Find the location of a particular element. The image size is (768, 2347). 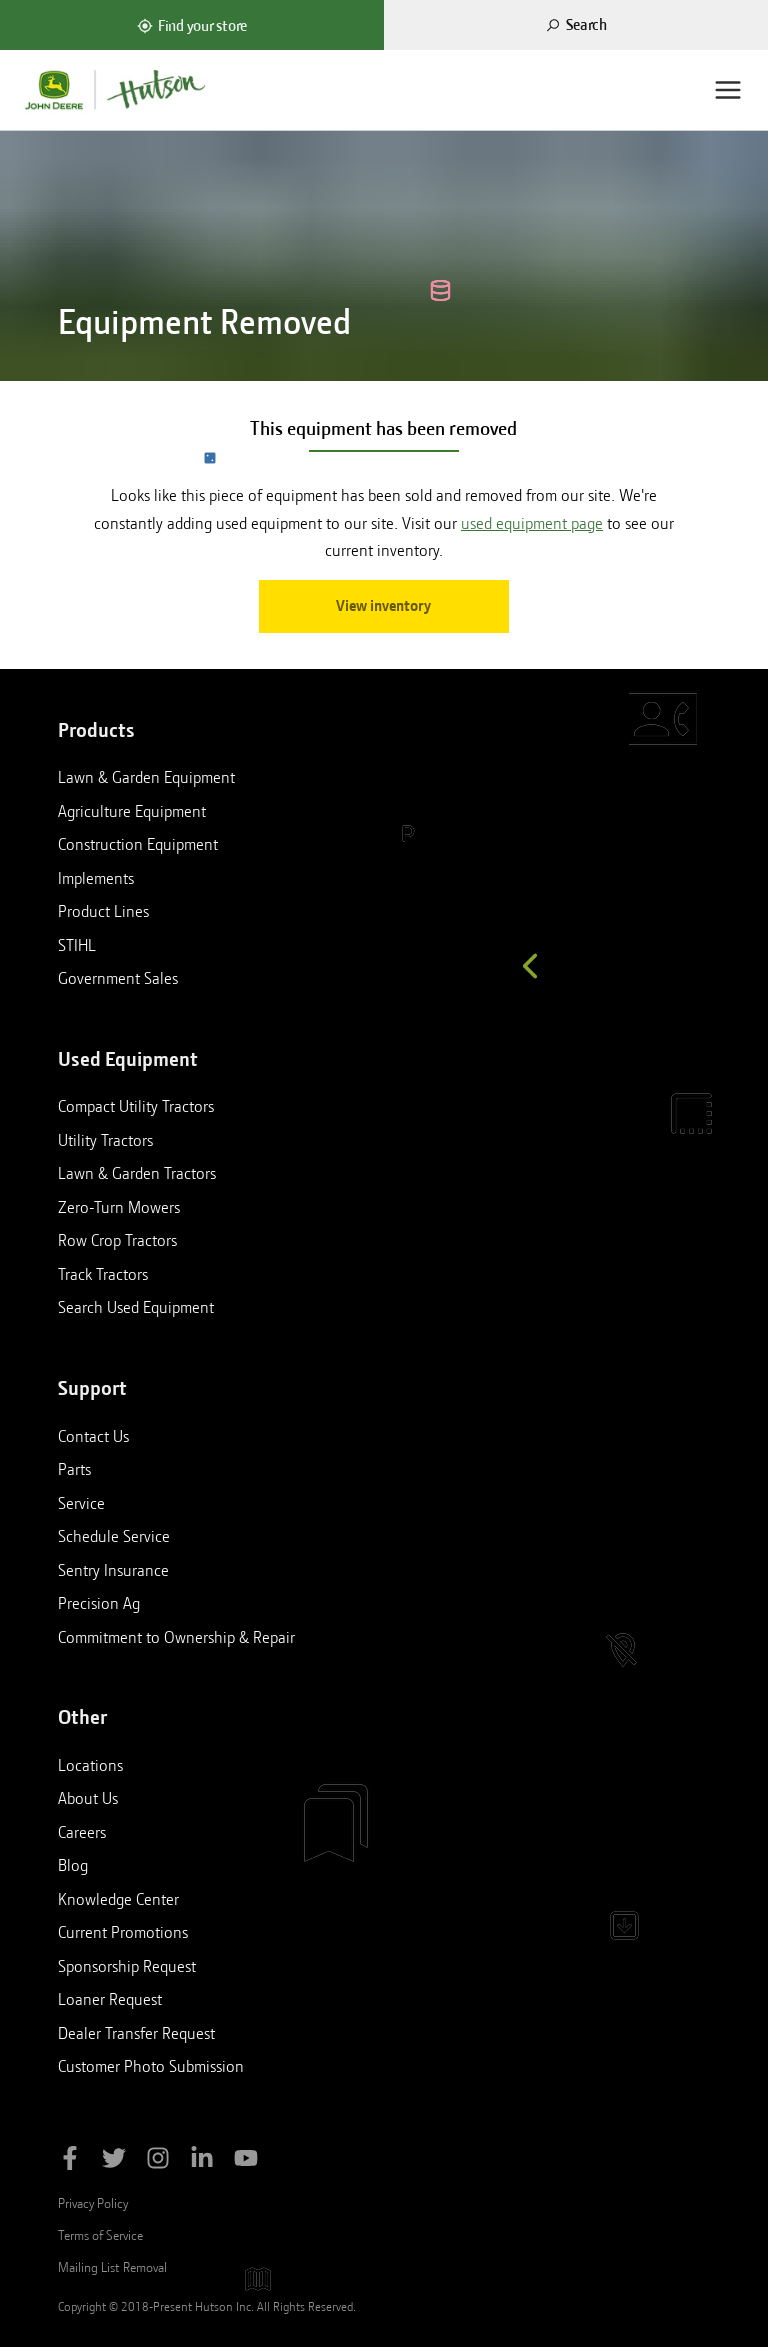

access database management is located at coordinates (440, 290).